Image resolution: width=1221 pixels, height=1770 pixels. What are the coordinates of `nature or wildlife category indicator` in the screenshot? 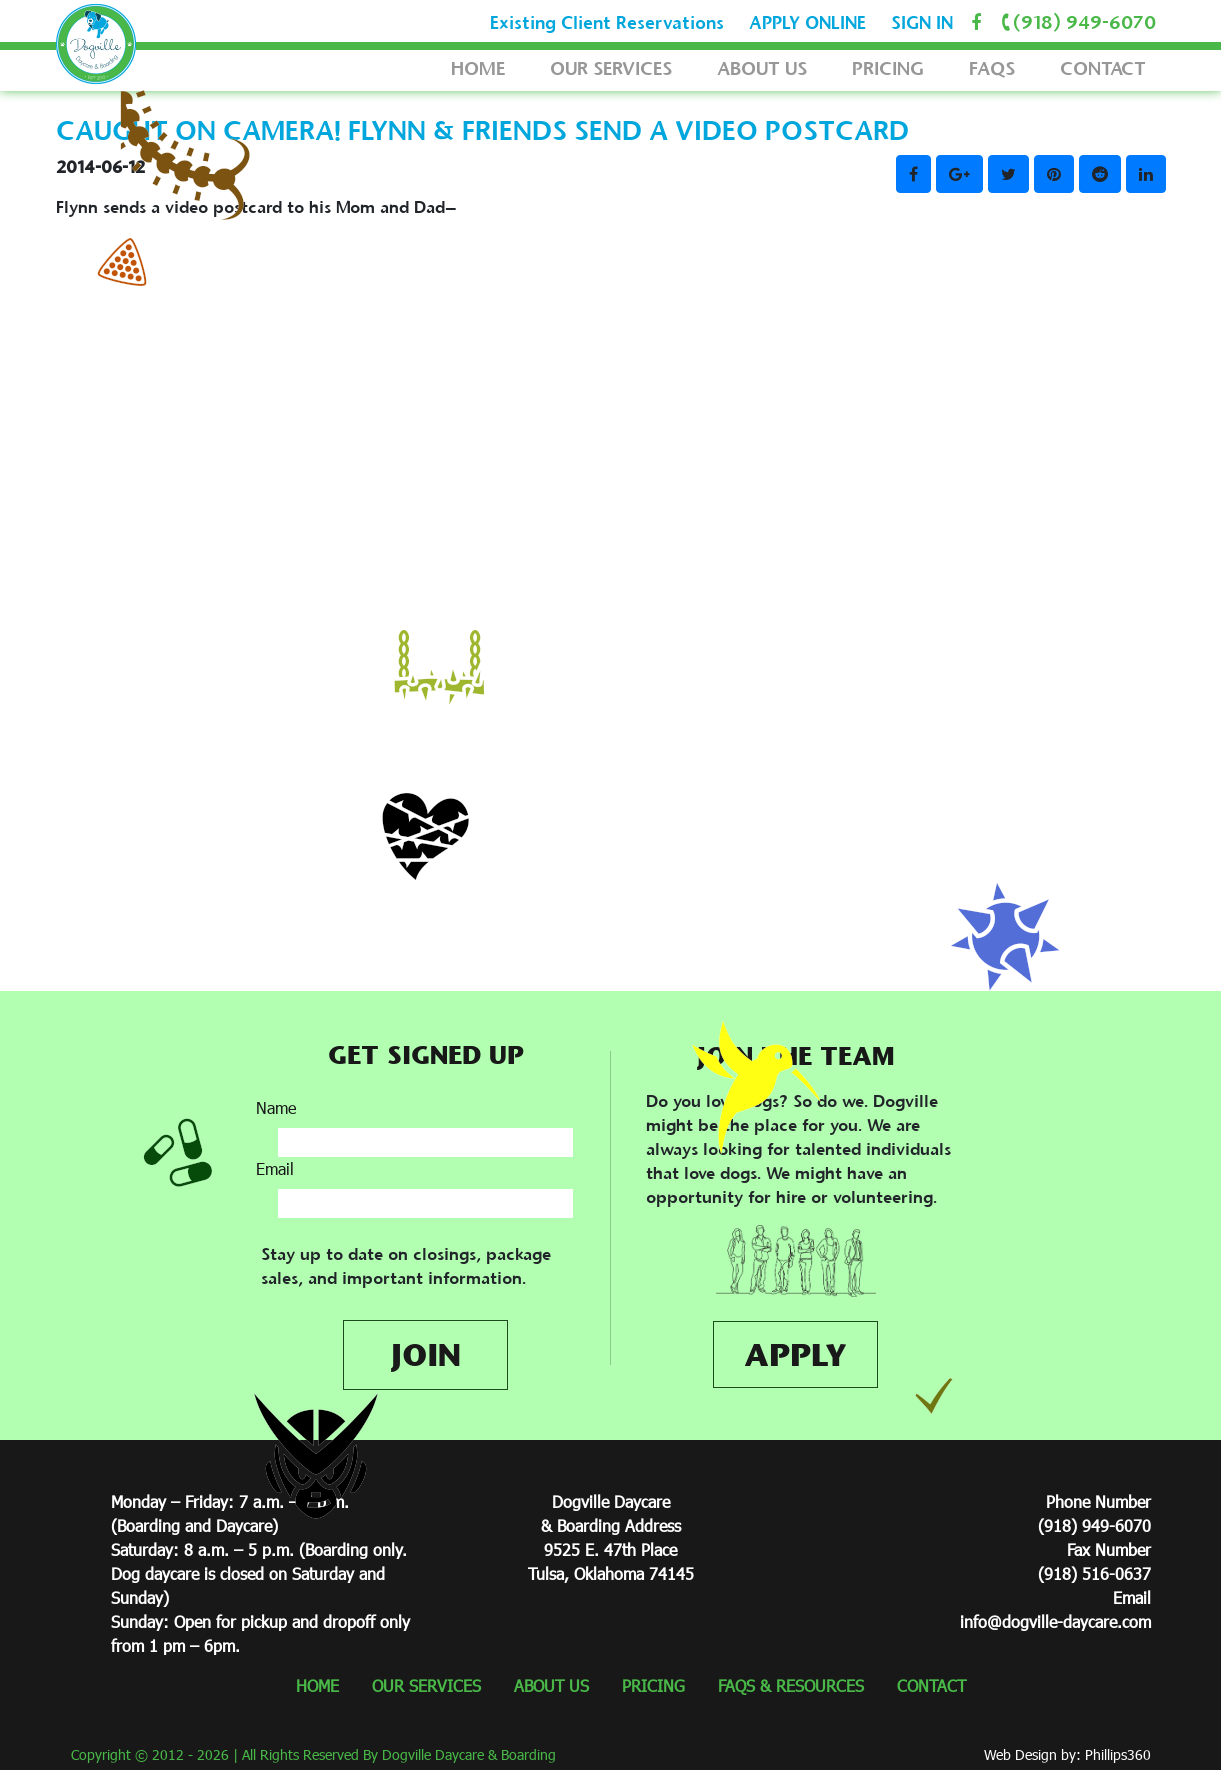 It's located at (756, 1087).